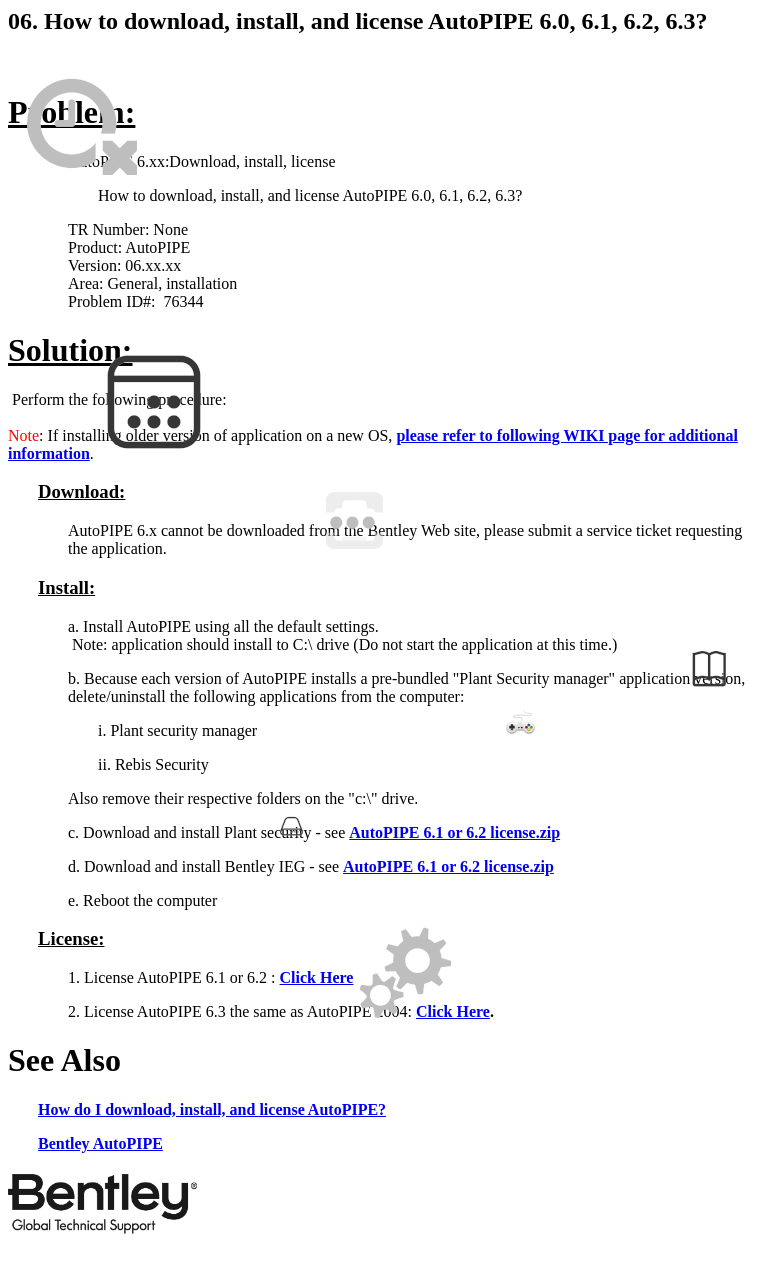 Image resolution: width=768 pixels, height=1264 pixels. I want to click on access hard drive or storage device, so click(291, 825).